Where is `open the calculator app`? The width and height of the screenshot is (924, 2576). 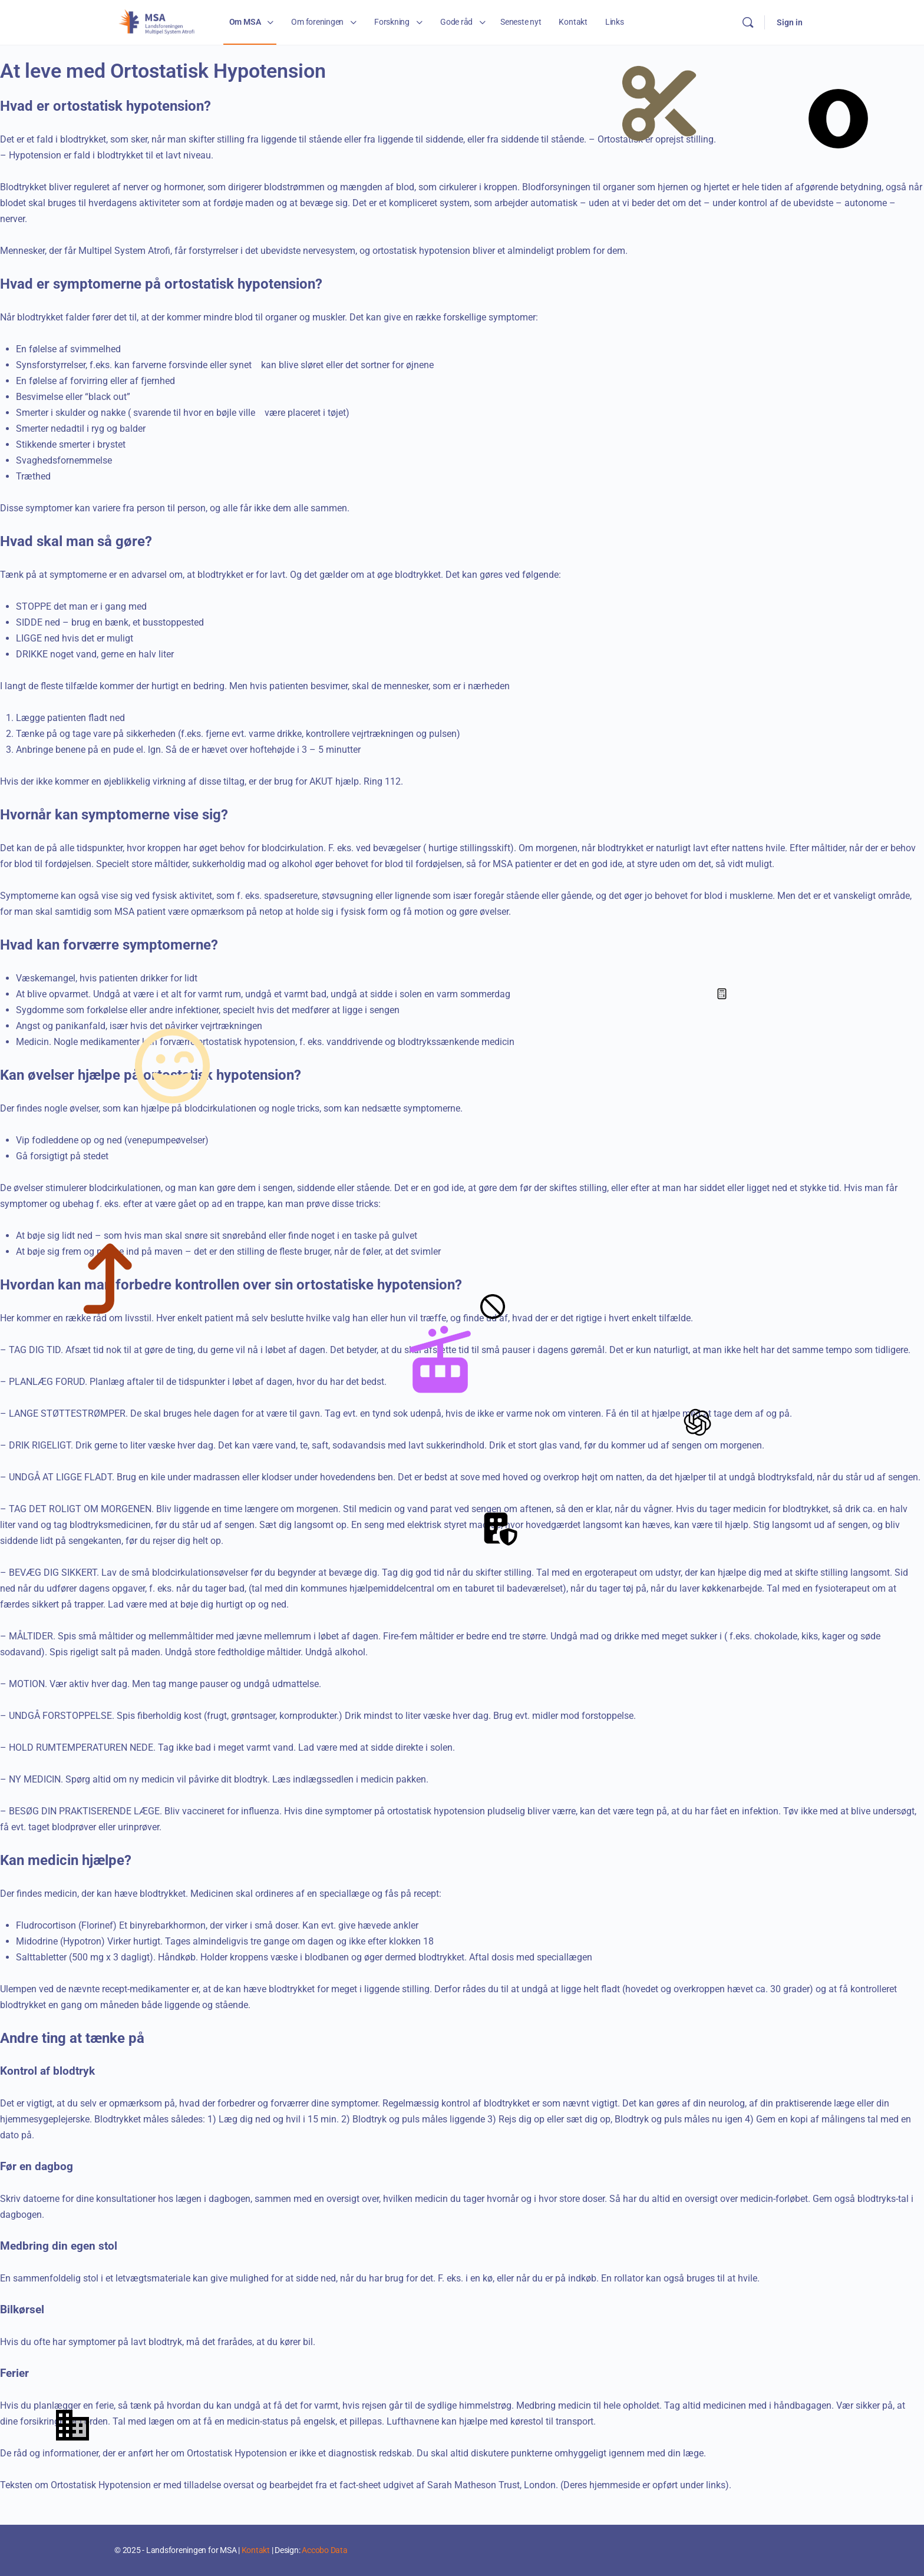
open the calculator app is located at coordinates (722, 994).